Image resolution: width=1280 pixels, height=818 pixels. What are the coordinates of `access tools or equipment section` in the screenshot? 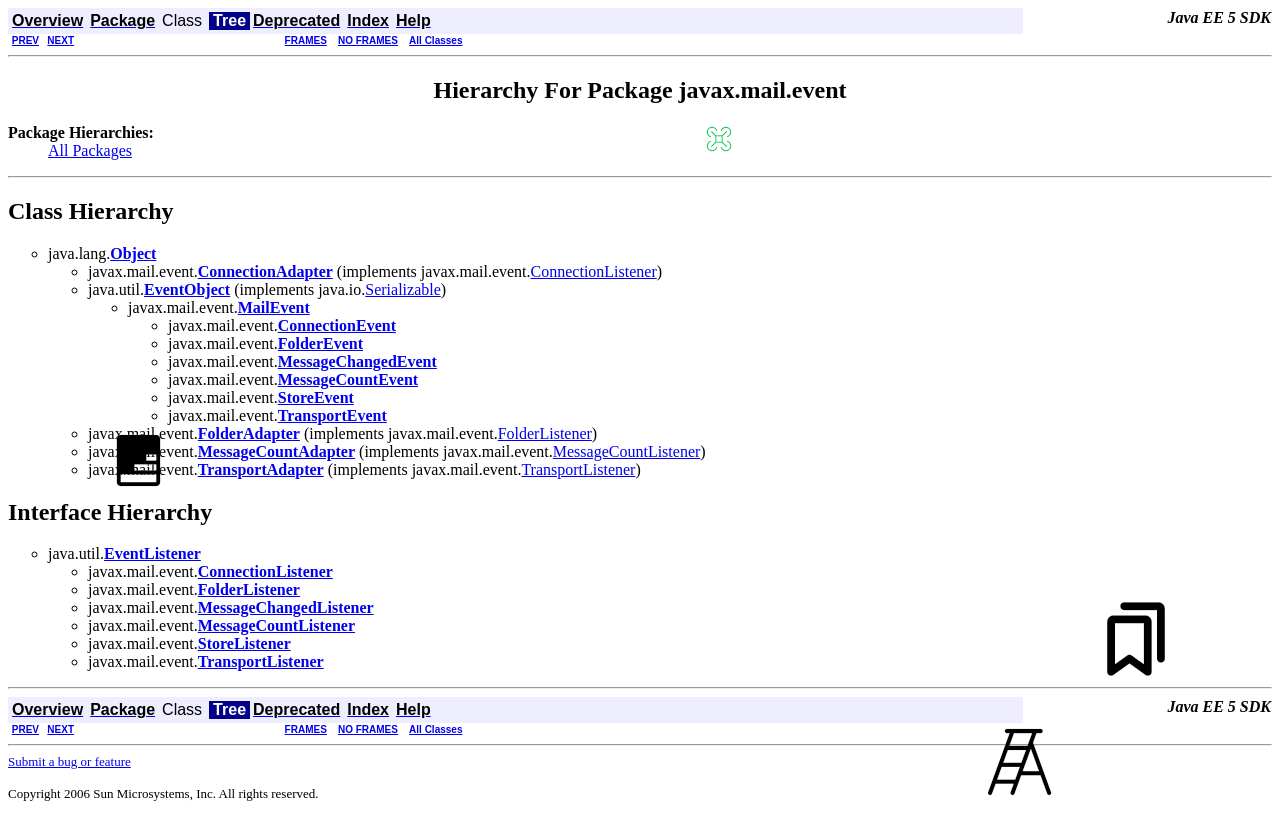 It's located at (1021, 762).